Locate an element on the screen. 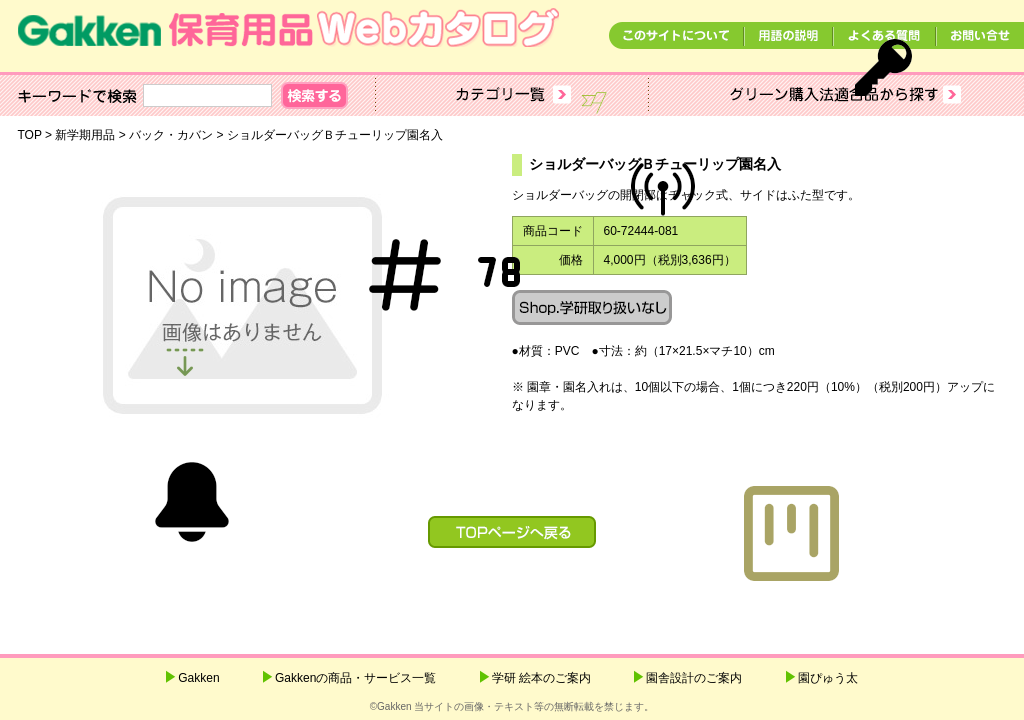 Image resolution: width=1024 pixels, height=720 pixels. open project board or kanban view is located at coordinates (791, 533).